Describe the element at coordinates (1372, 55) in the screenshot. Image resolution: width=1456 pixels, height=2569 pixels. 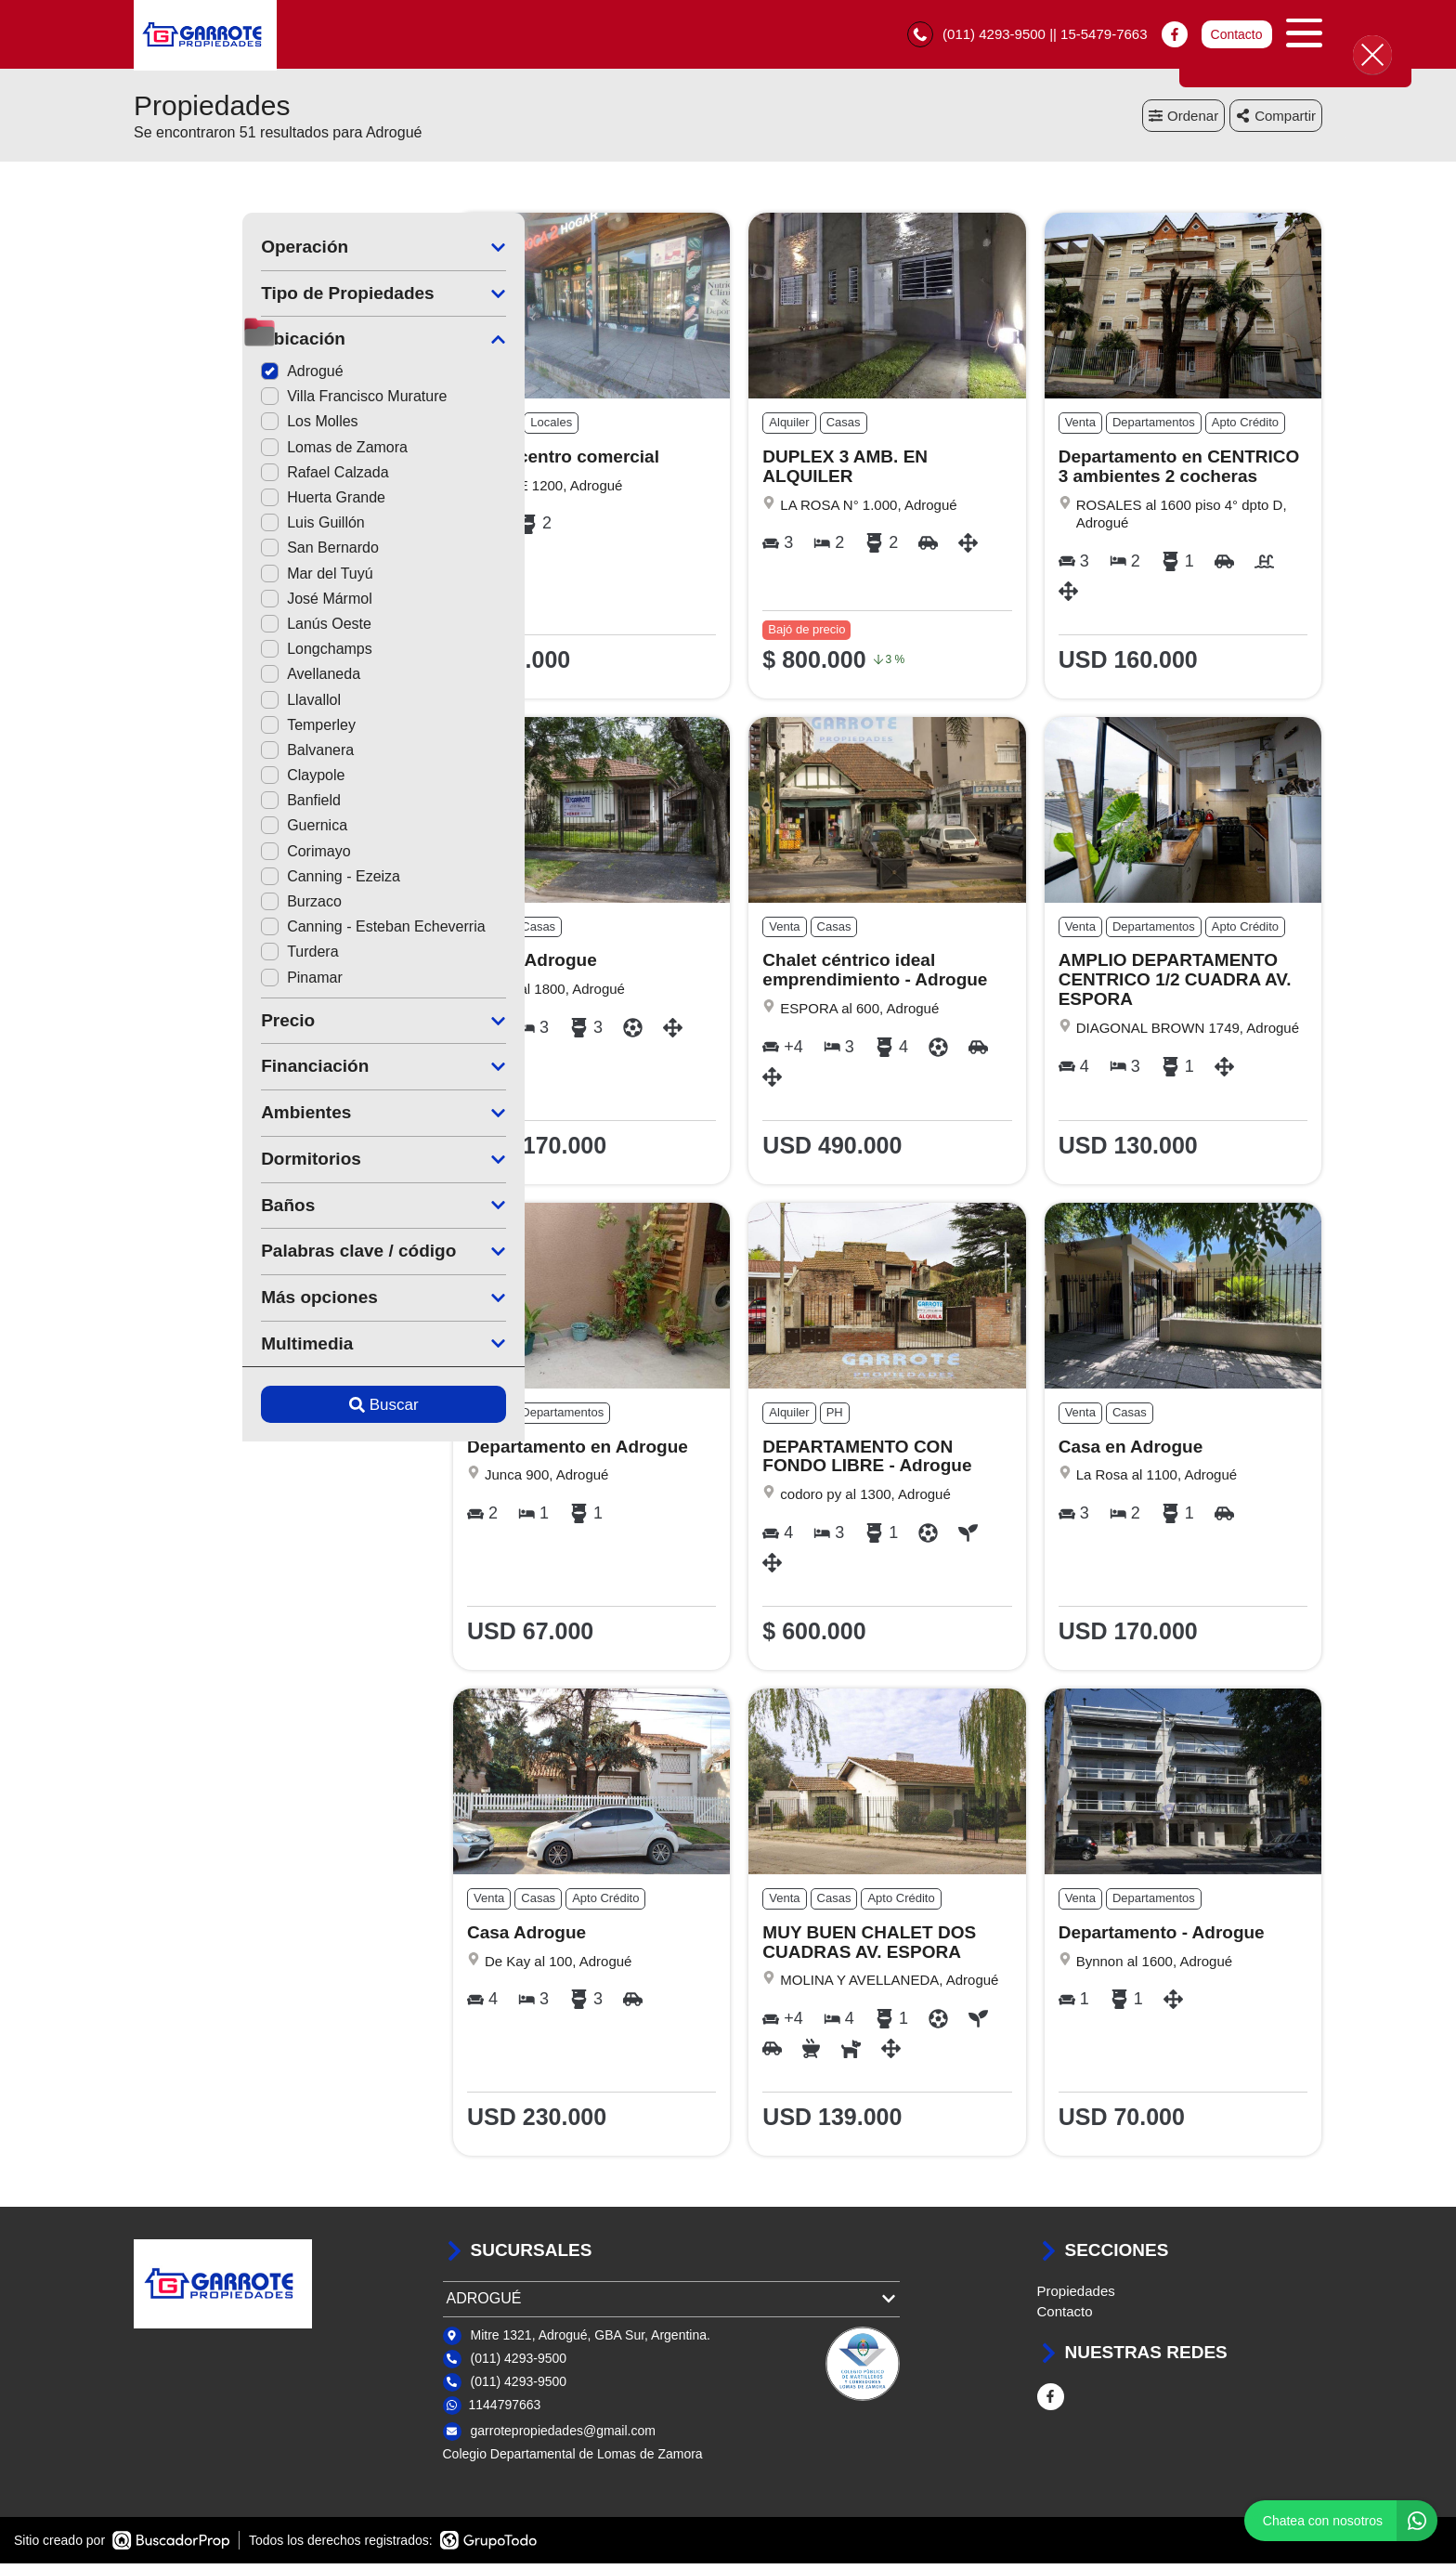
I see `indicates a sync error with a shared file or folder` at that location.